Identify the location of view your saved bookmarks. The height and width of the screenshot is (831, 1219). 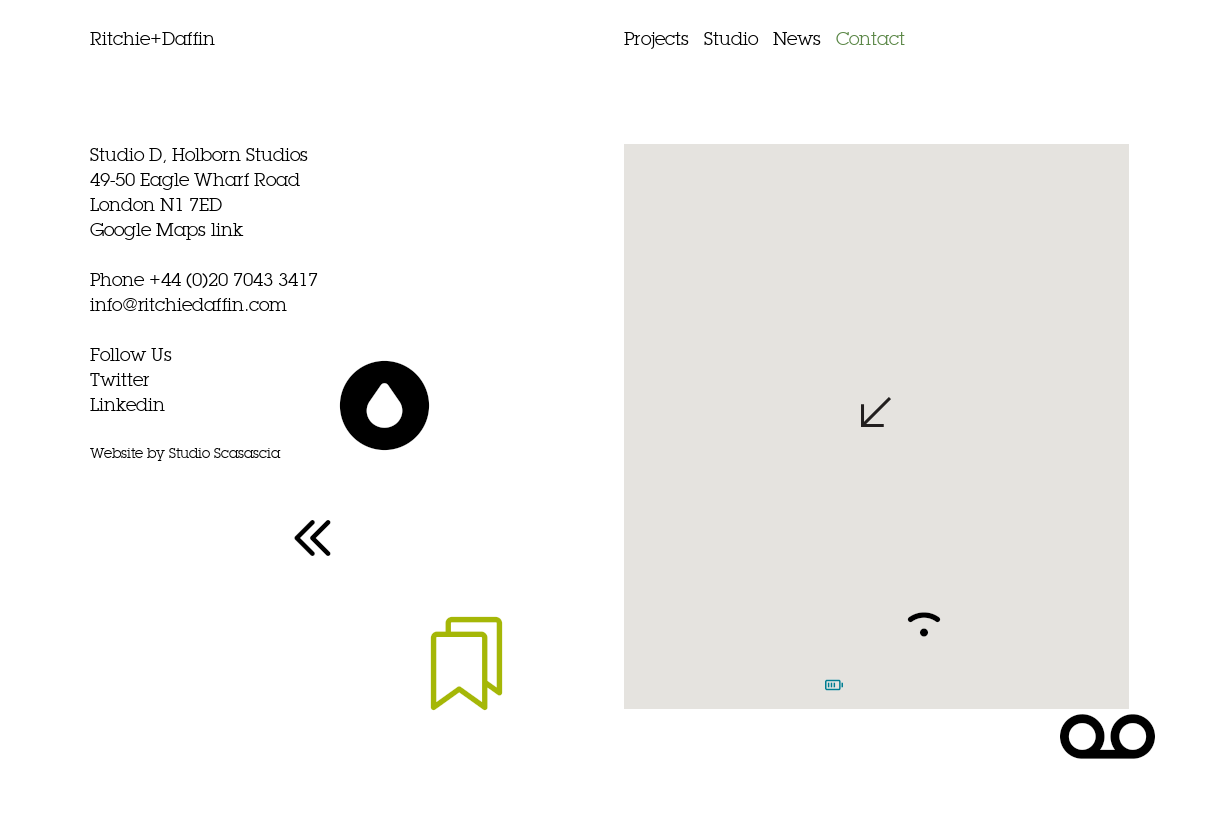
(466, 663).